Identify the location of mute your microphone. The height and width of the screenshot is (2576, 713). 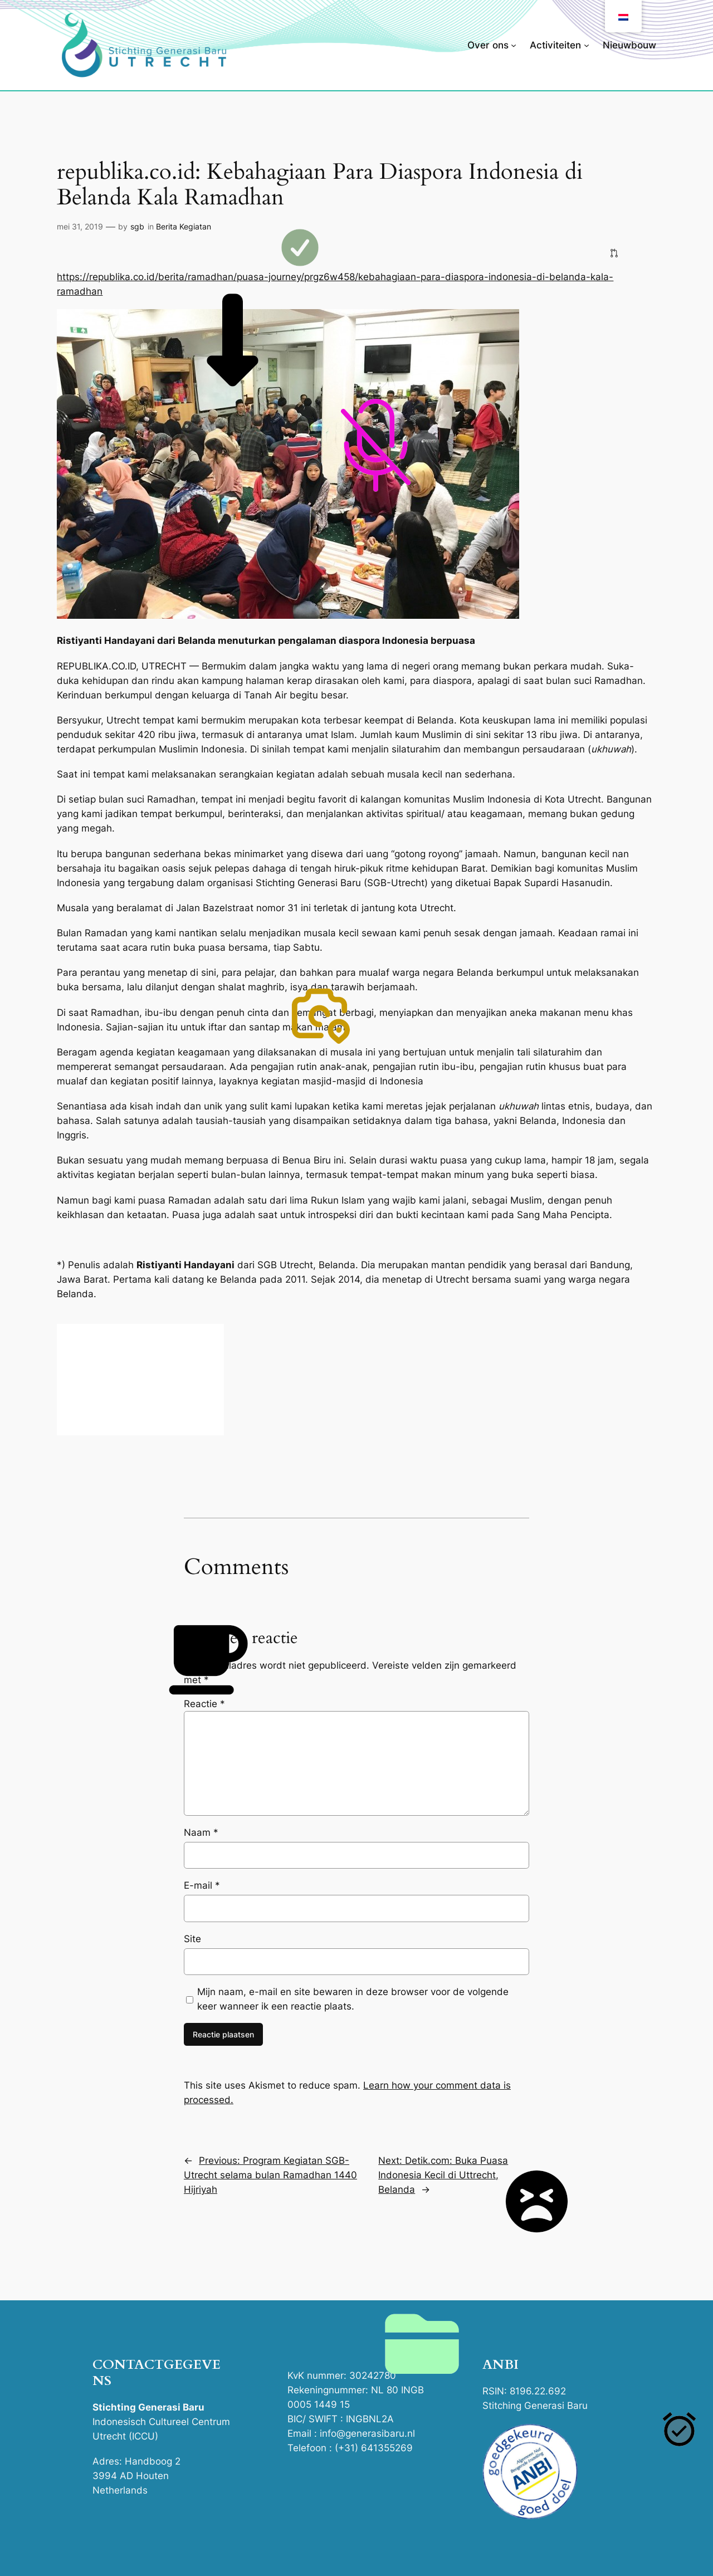
(375, 443).